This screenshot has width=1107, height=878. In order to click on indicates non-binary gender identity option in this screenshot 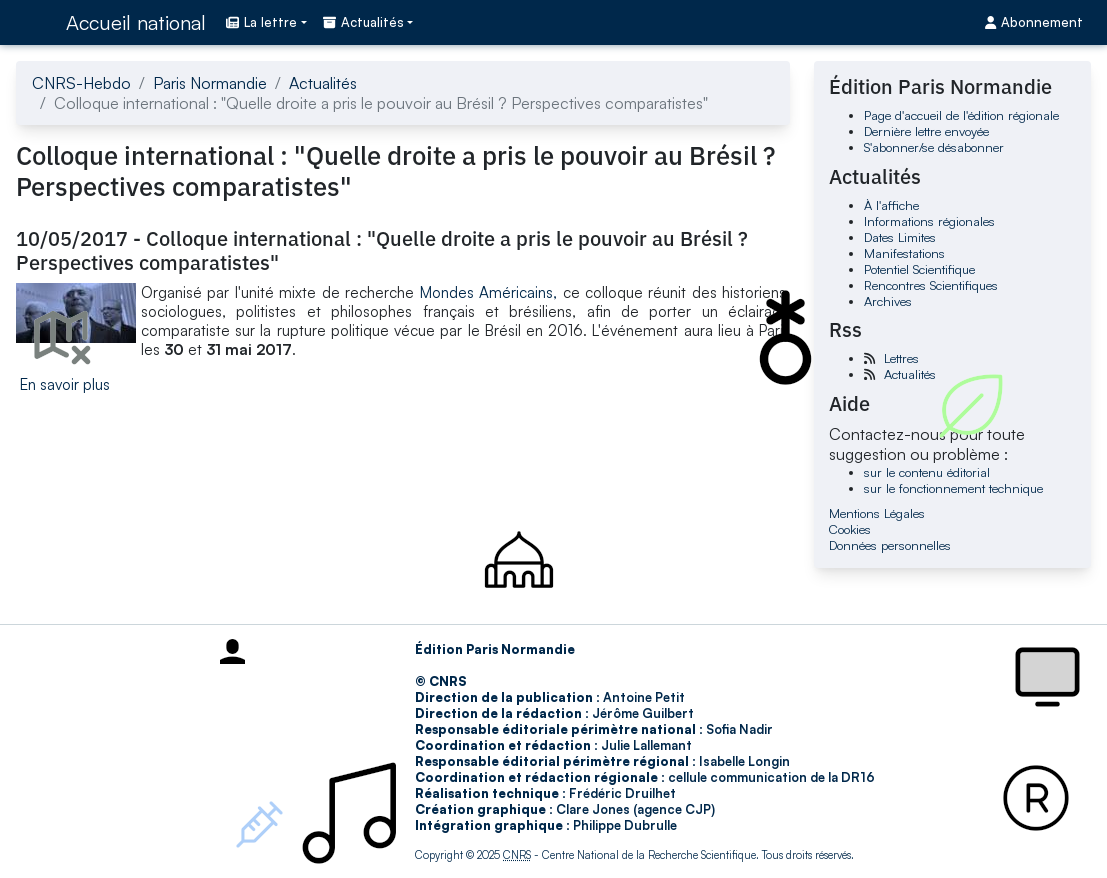, I will do `click(785, 337)`.